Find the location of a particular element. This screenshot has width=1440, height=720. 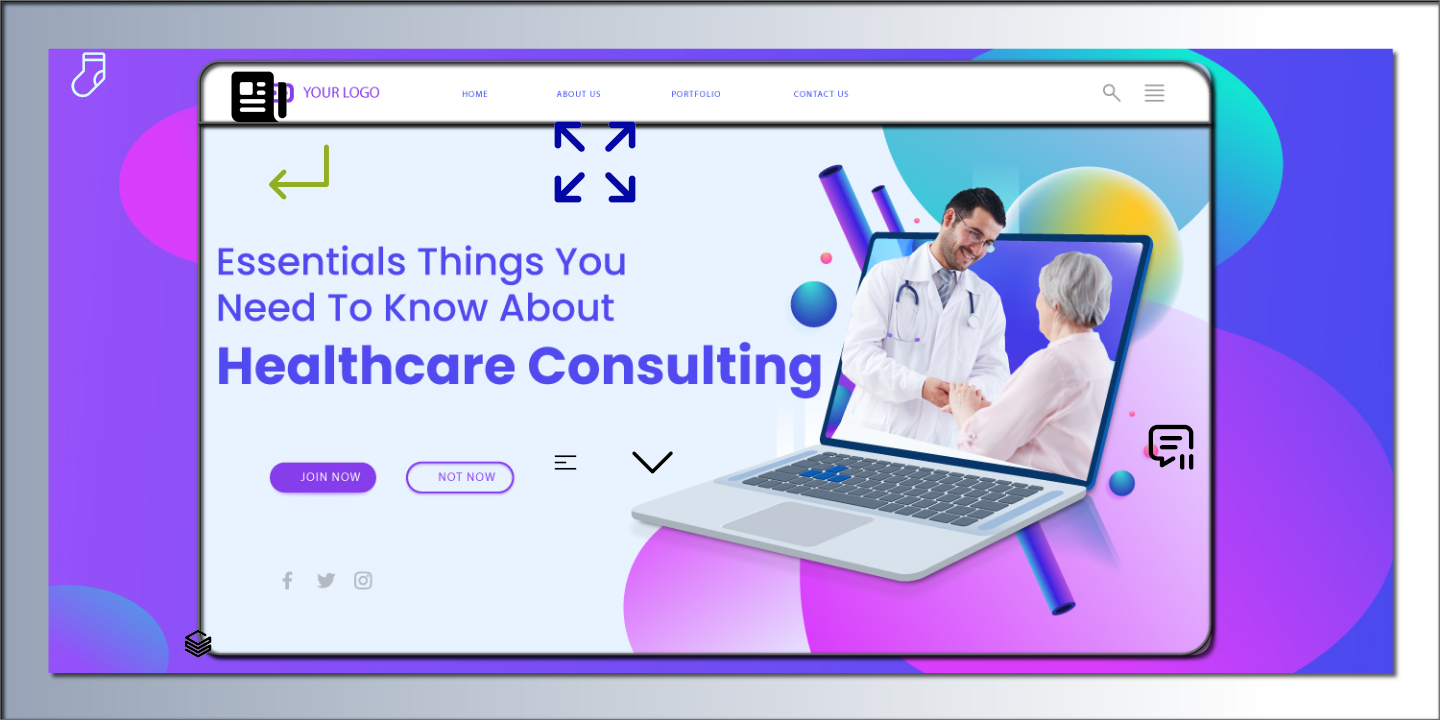

browse clothing or apparel items is located at coordinates (90, 74).